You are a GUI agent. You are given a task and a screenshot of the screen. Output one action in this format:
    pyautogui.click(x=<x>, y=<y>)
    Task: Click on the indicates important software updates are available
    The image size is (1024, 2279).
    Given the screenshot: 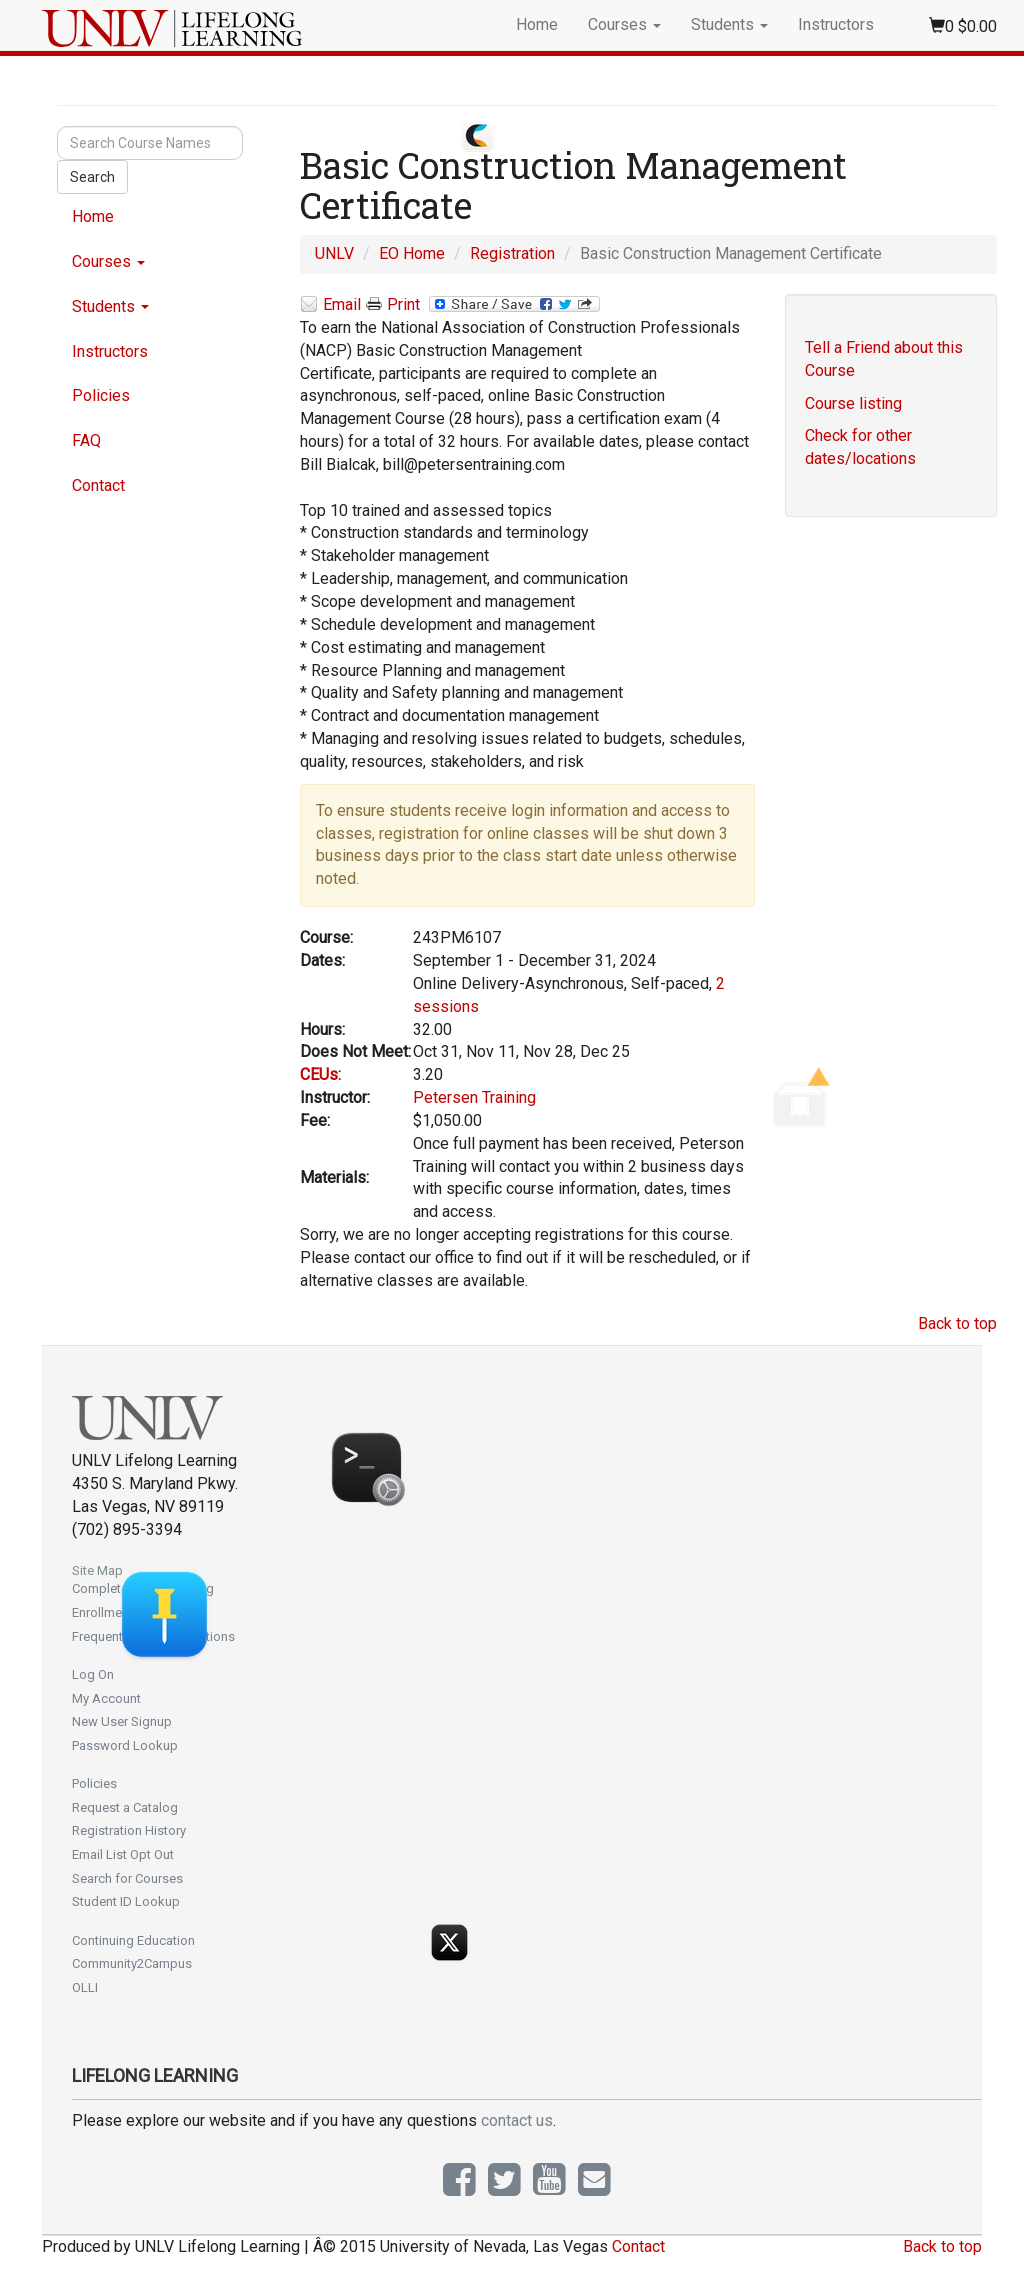 What is the action you would take?
    pyautogui.click(x=800, y=1097)
    